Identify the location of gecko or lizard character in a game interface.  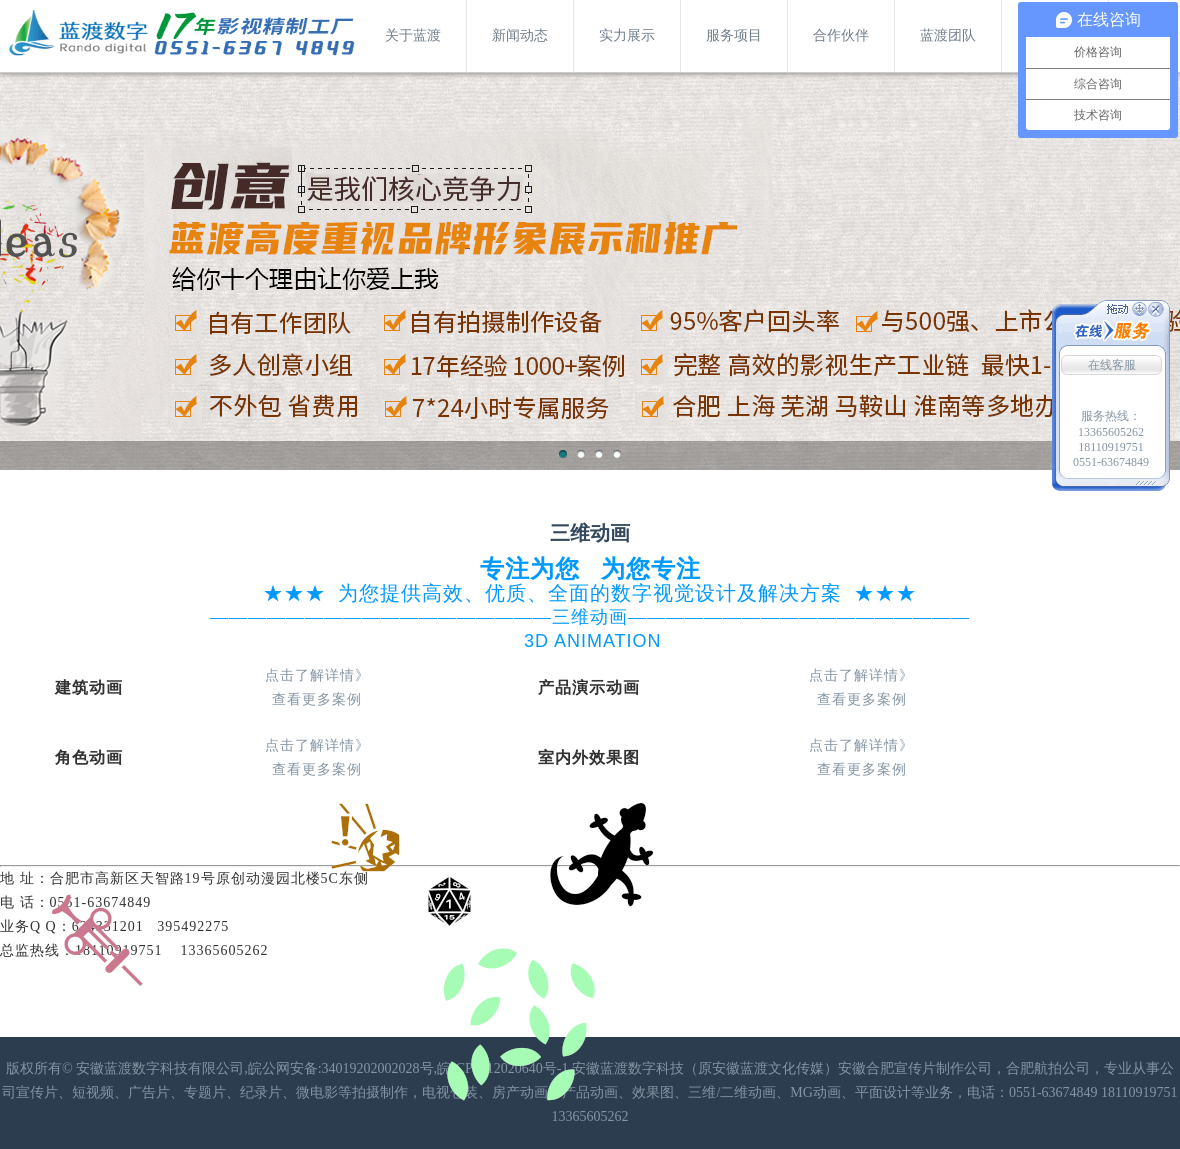
(601, 854).